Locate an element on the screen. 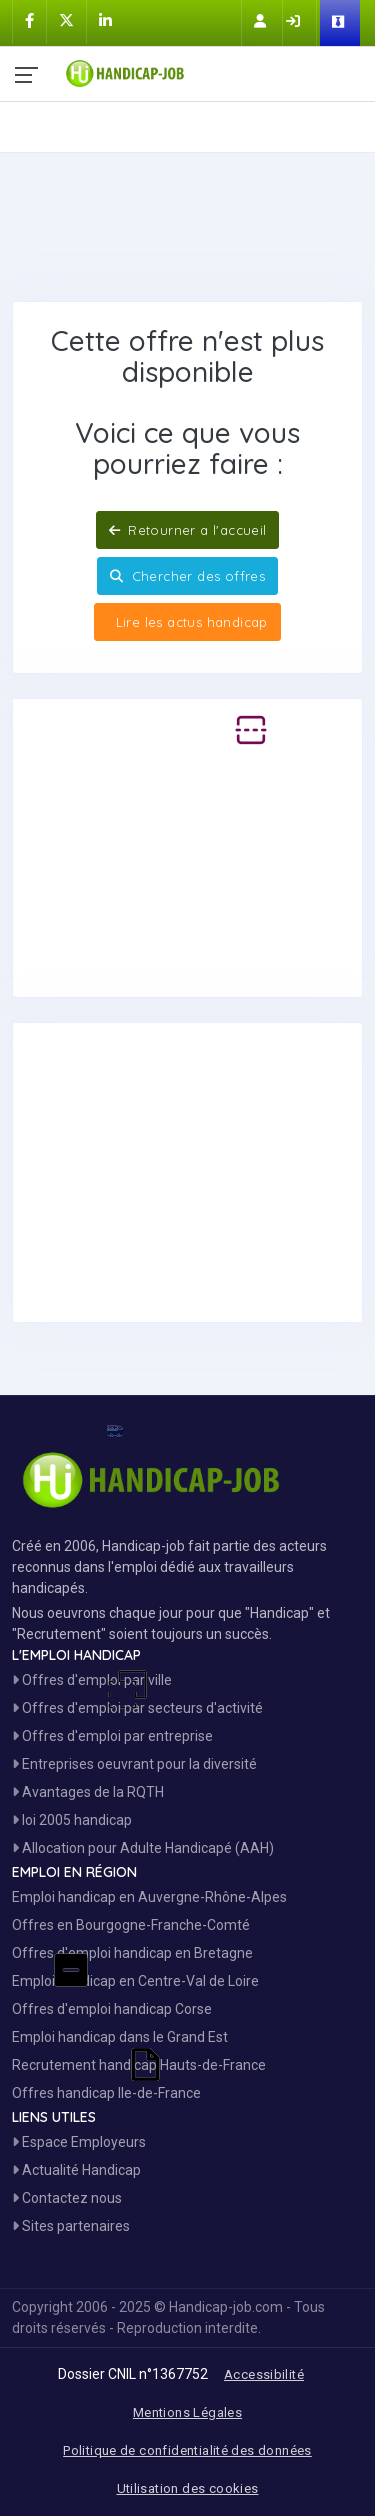 The height and width of the screenshot is (2516, 375). collapse or minimize a section is located at coordinates (71, 1970).